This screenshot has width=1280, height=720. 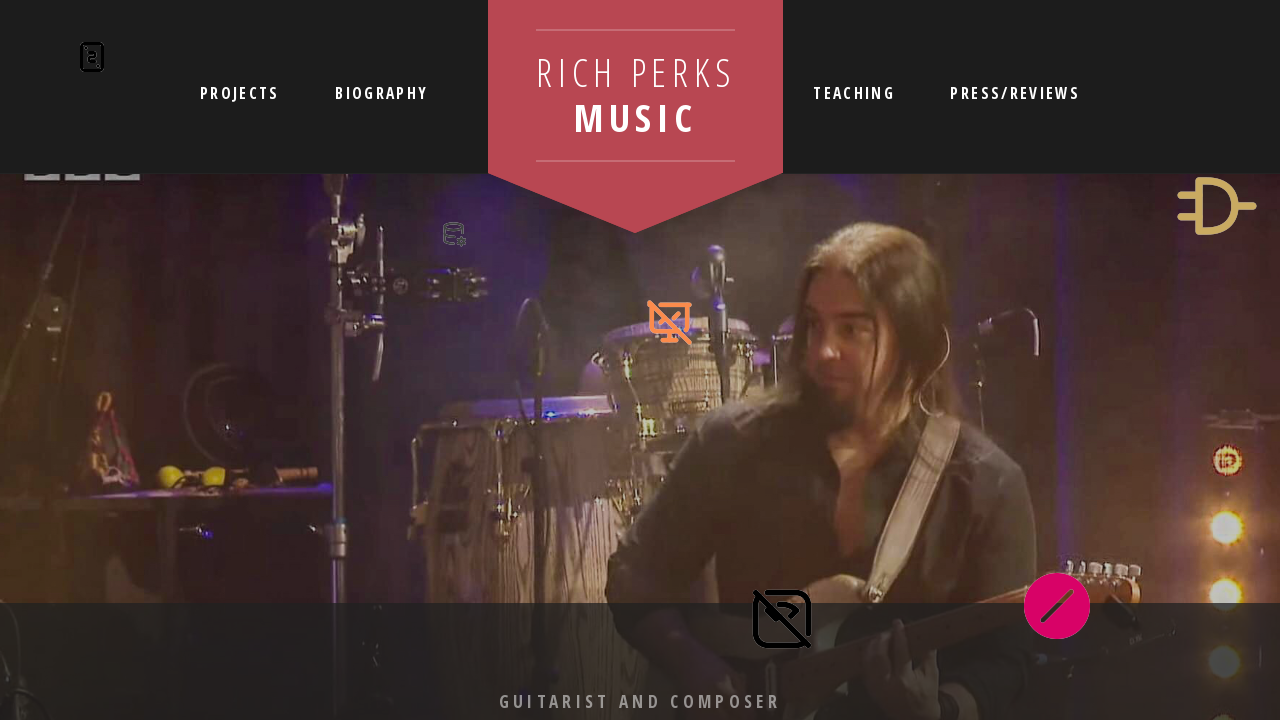 I want to click on represents a logical AND gate in circuit diagrams, so click(x=1217, y=206).